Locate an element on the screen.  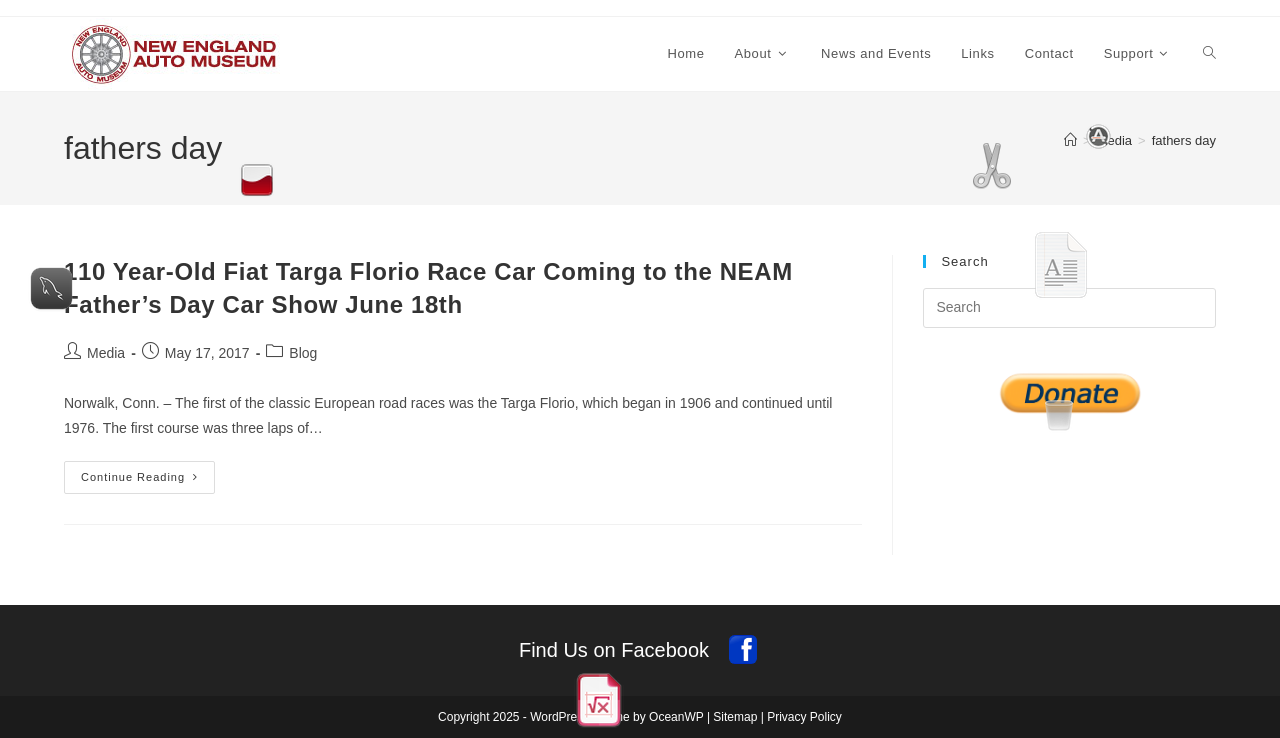
open the software update notifier app is located at coordinates (1098, 136).